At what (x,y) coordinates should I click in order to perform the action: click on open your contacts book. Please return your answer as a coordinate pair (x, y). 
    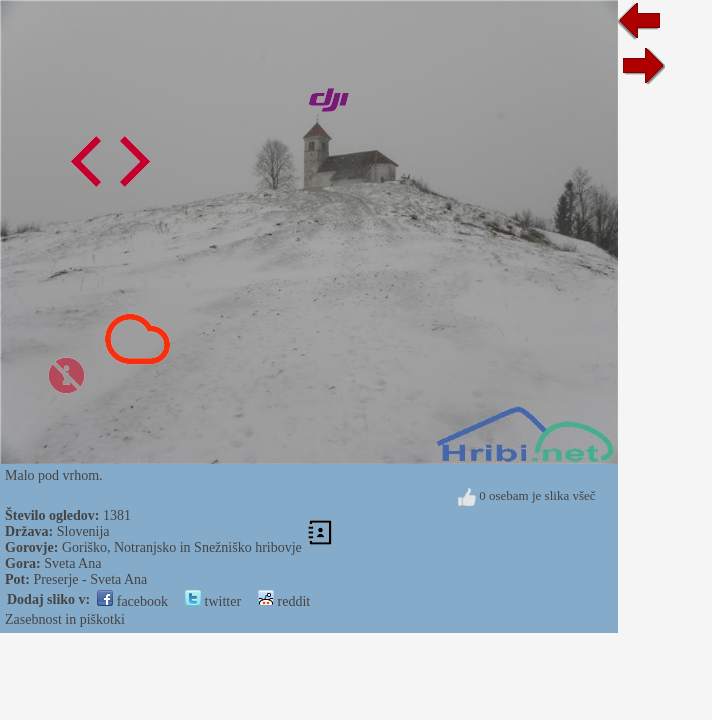
    Looking at the image, I should click on (320, 532).